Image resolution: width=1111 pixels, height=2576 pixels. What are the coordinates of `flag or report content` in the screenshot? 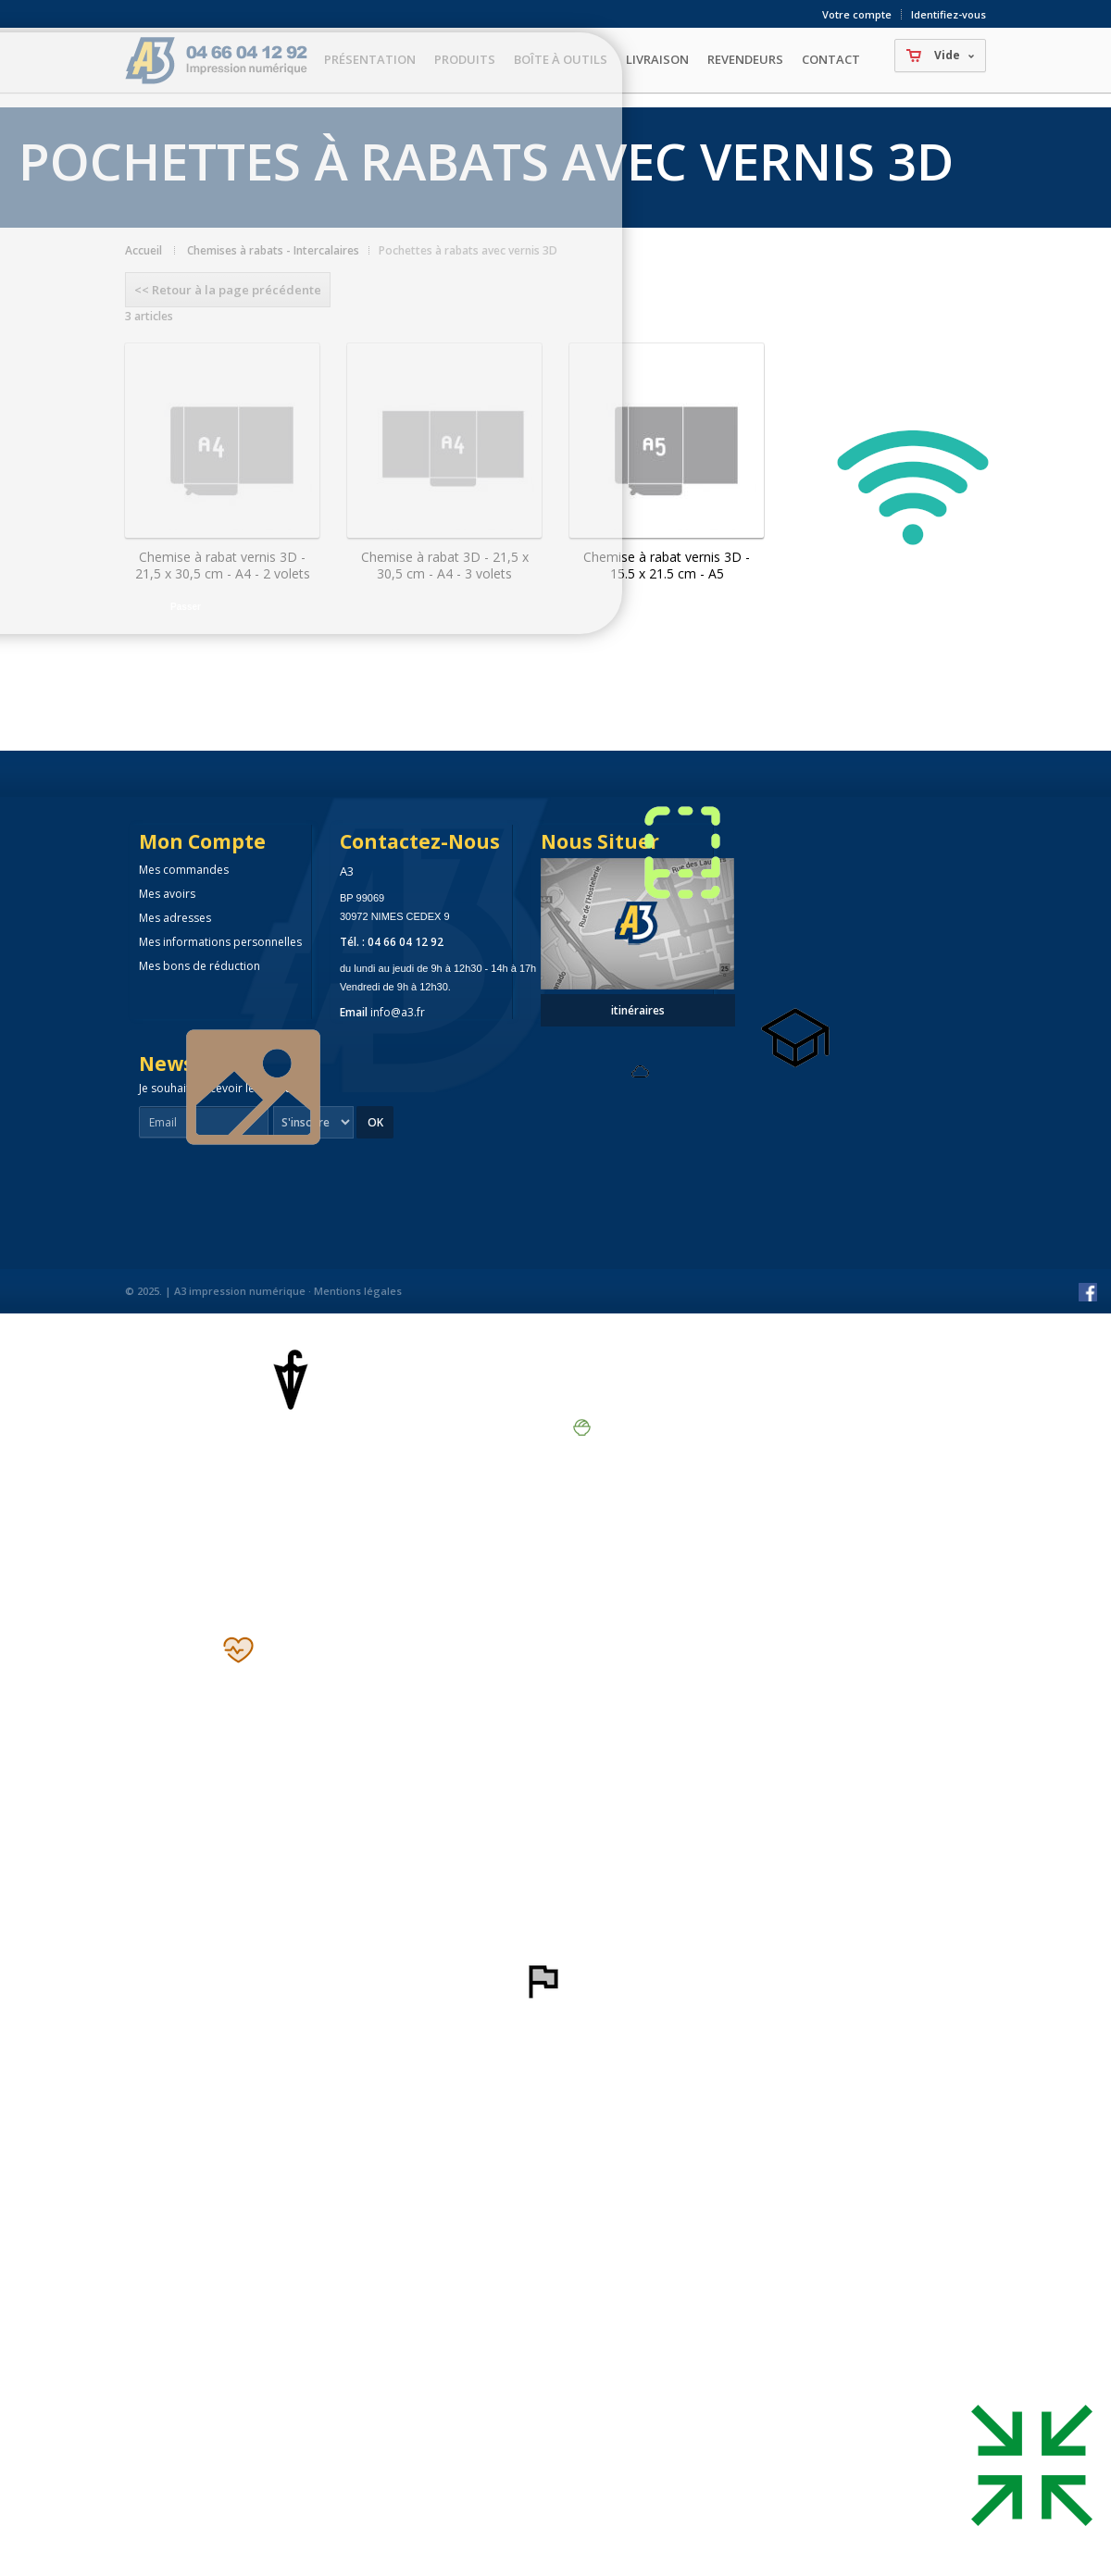 It's located at (543, 1981).